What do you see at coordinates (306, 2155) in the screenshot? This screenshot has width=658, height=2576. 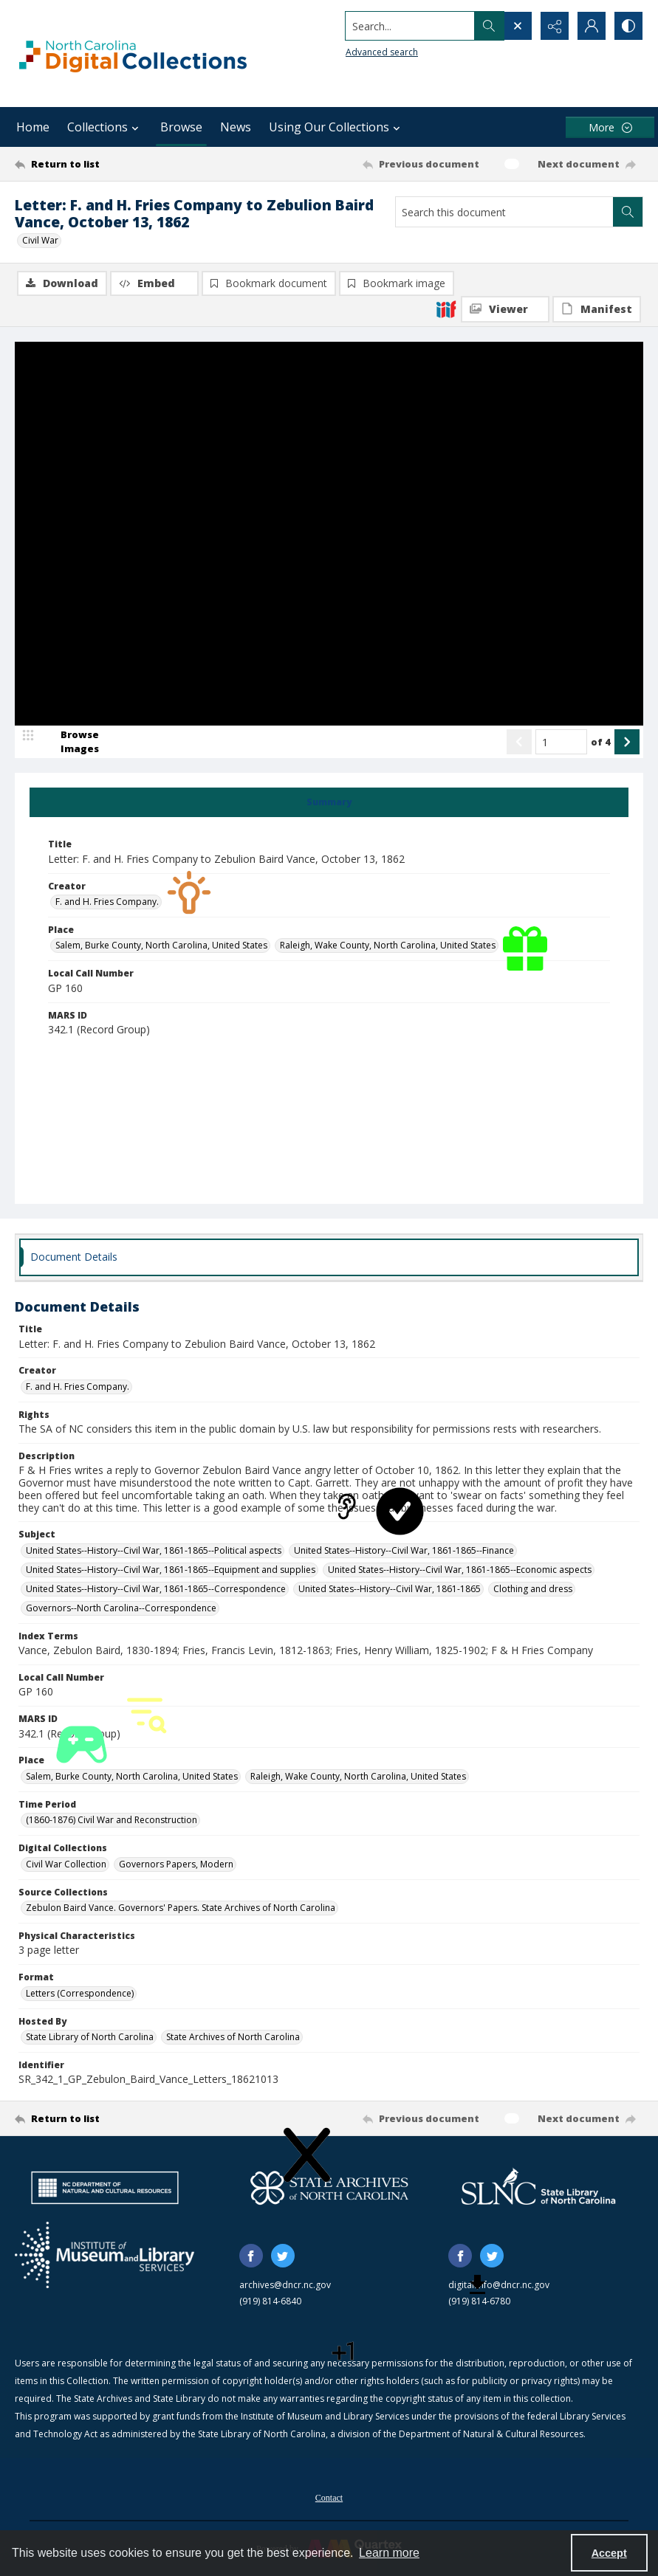 I see `close or dismiss a dialog` at bounding box center [306, 2155].